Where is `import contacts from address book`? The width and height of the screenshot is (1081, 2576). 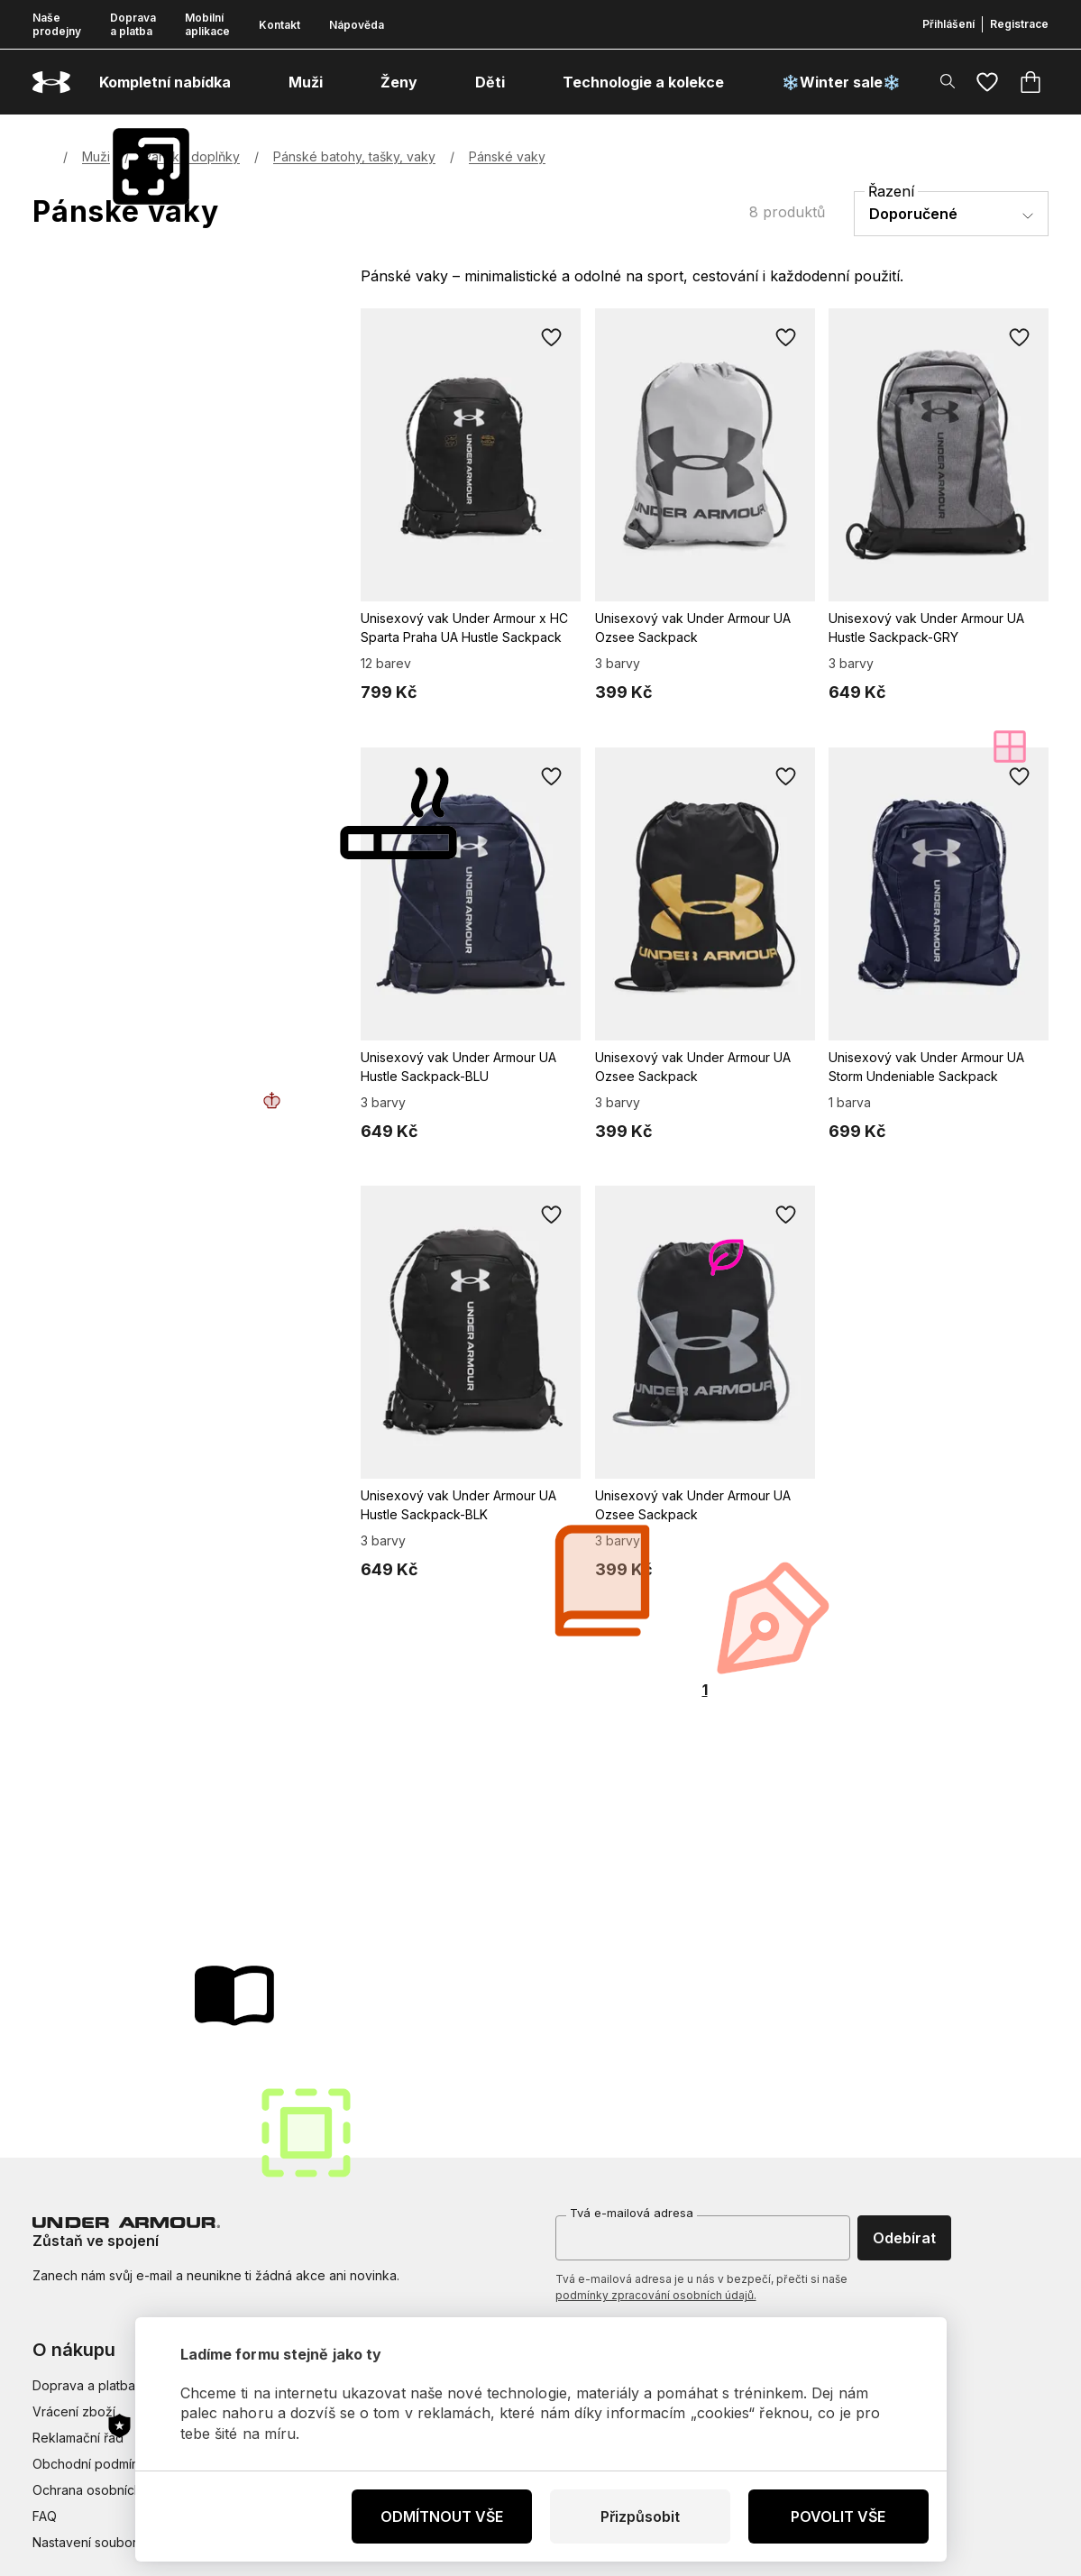 import contacts from address book is located at coordinates (234, 1993).